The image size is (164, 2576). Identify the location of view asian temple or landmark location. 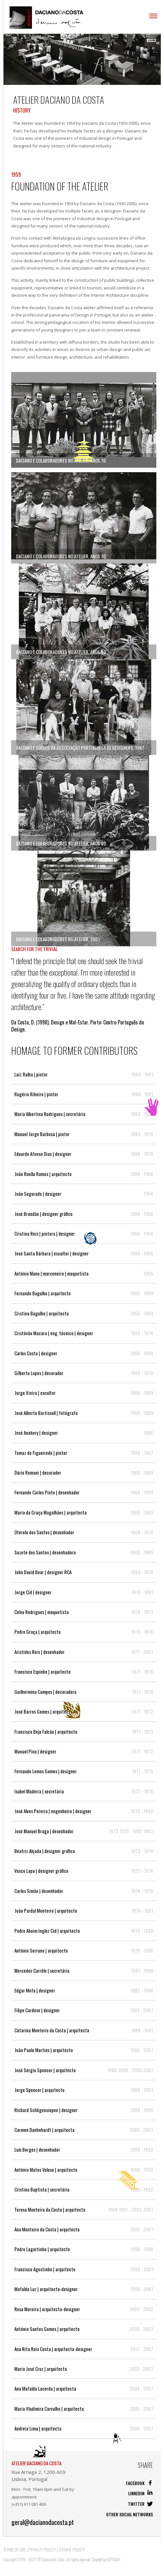
(83, 451).